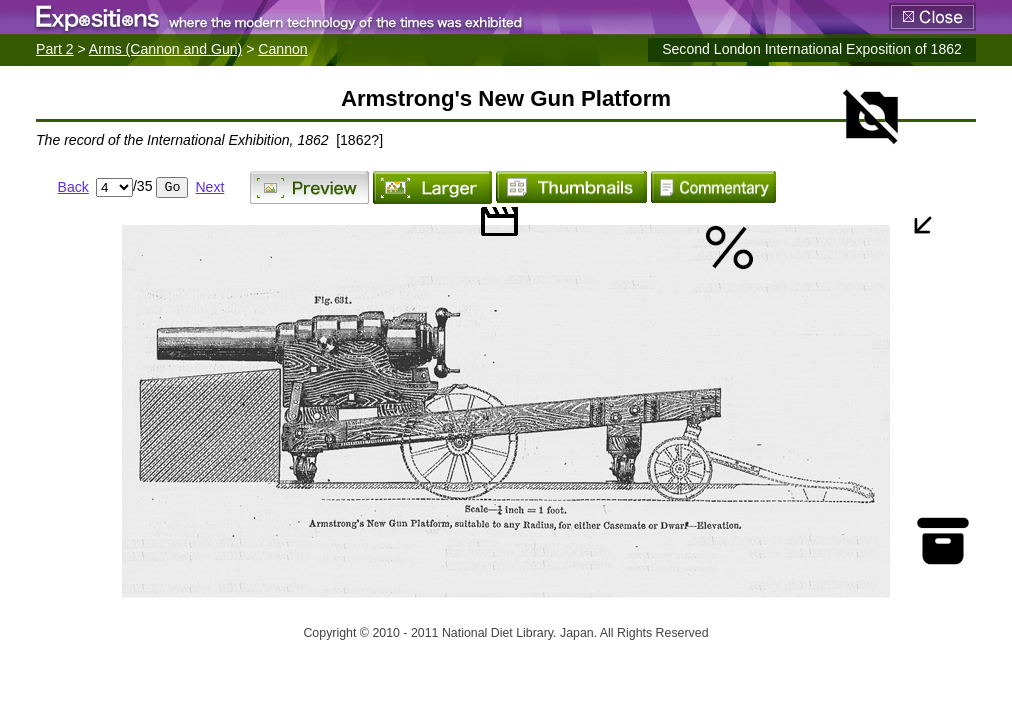 The height and width of the screenshot is (720, 1012). What do you see at coordinates (872, 115) in the screenshot?
I see `photography not allowed in this area` at bounding box center [872, 115].